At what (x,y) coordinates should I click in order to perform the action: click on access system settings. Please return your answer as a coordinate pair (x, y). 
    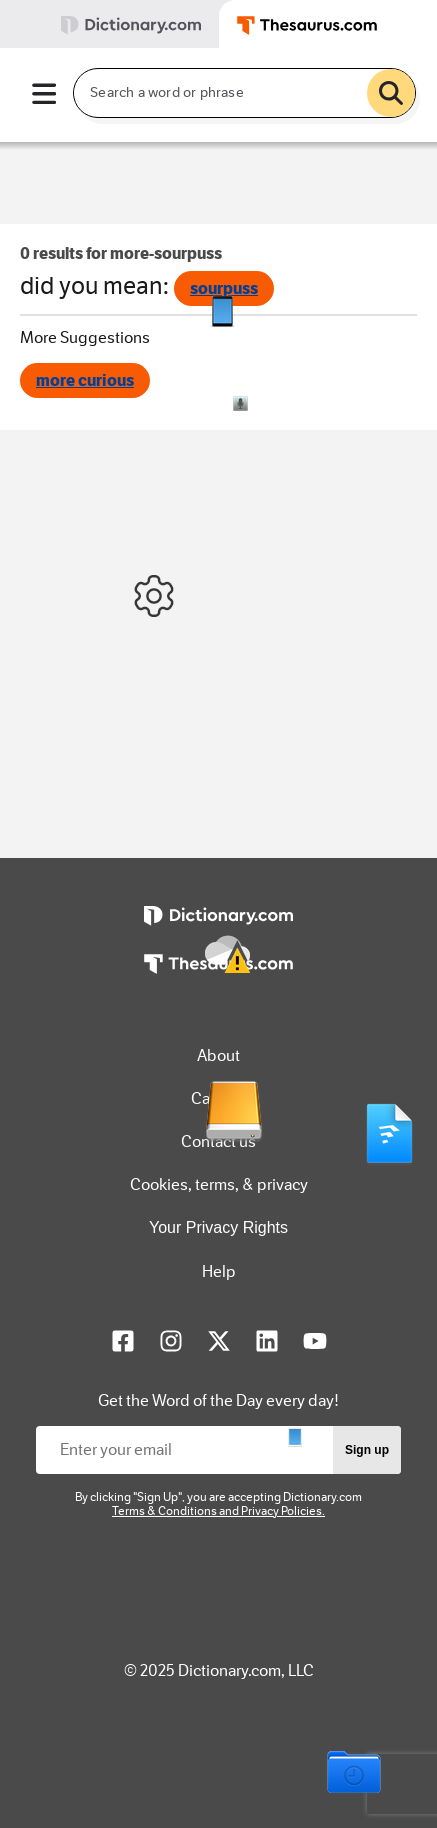
    Looking at the image, I should click on (154, 596).